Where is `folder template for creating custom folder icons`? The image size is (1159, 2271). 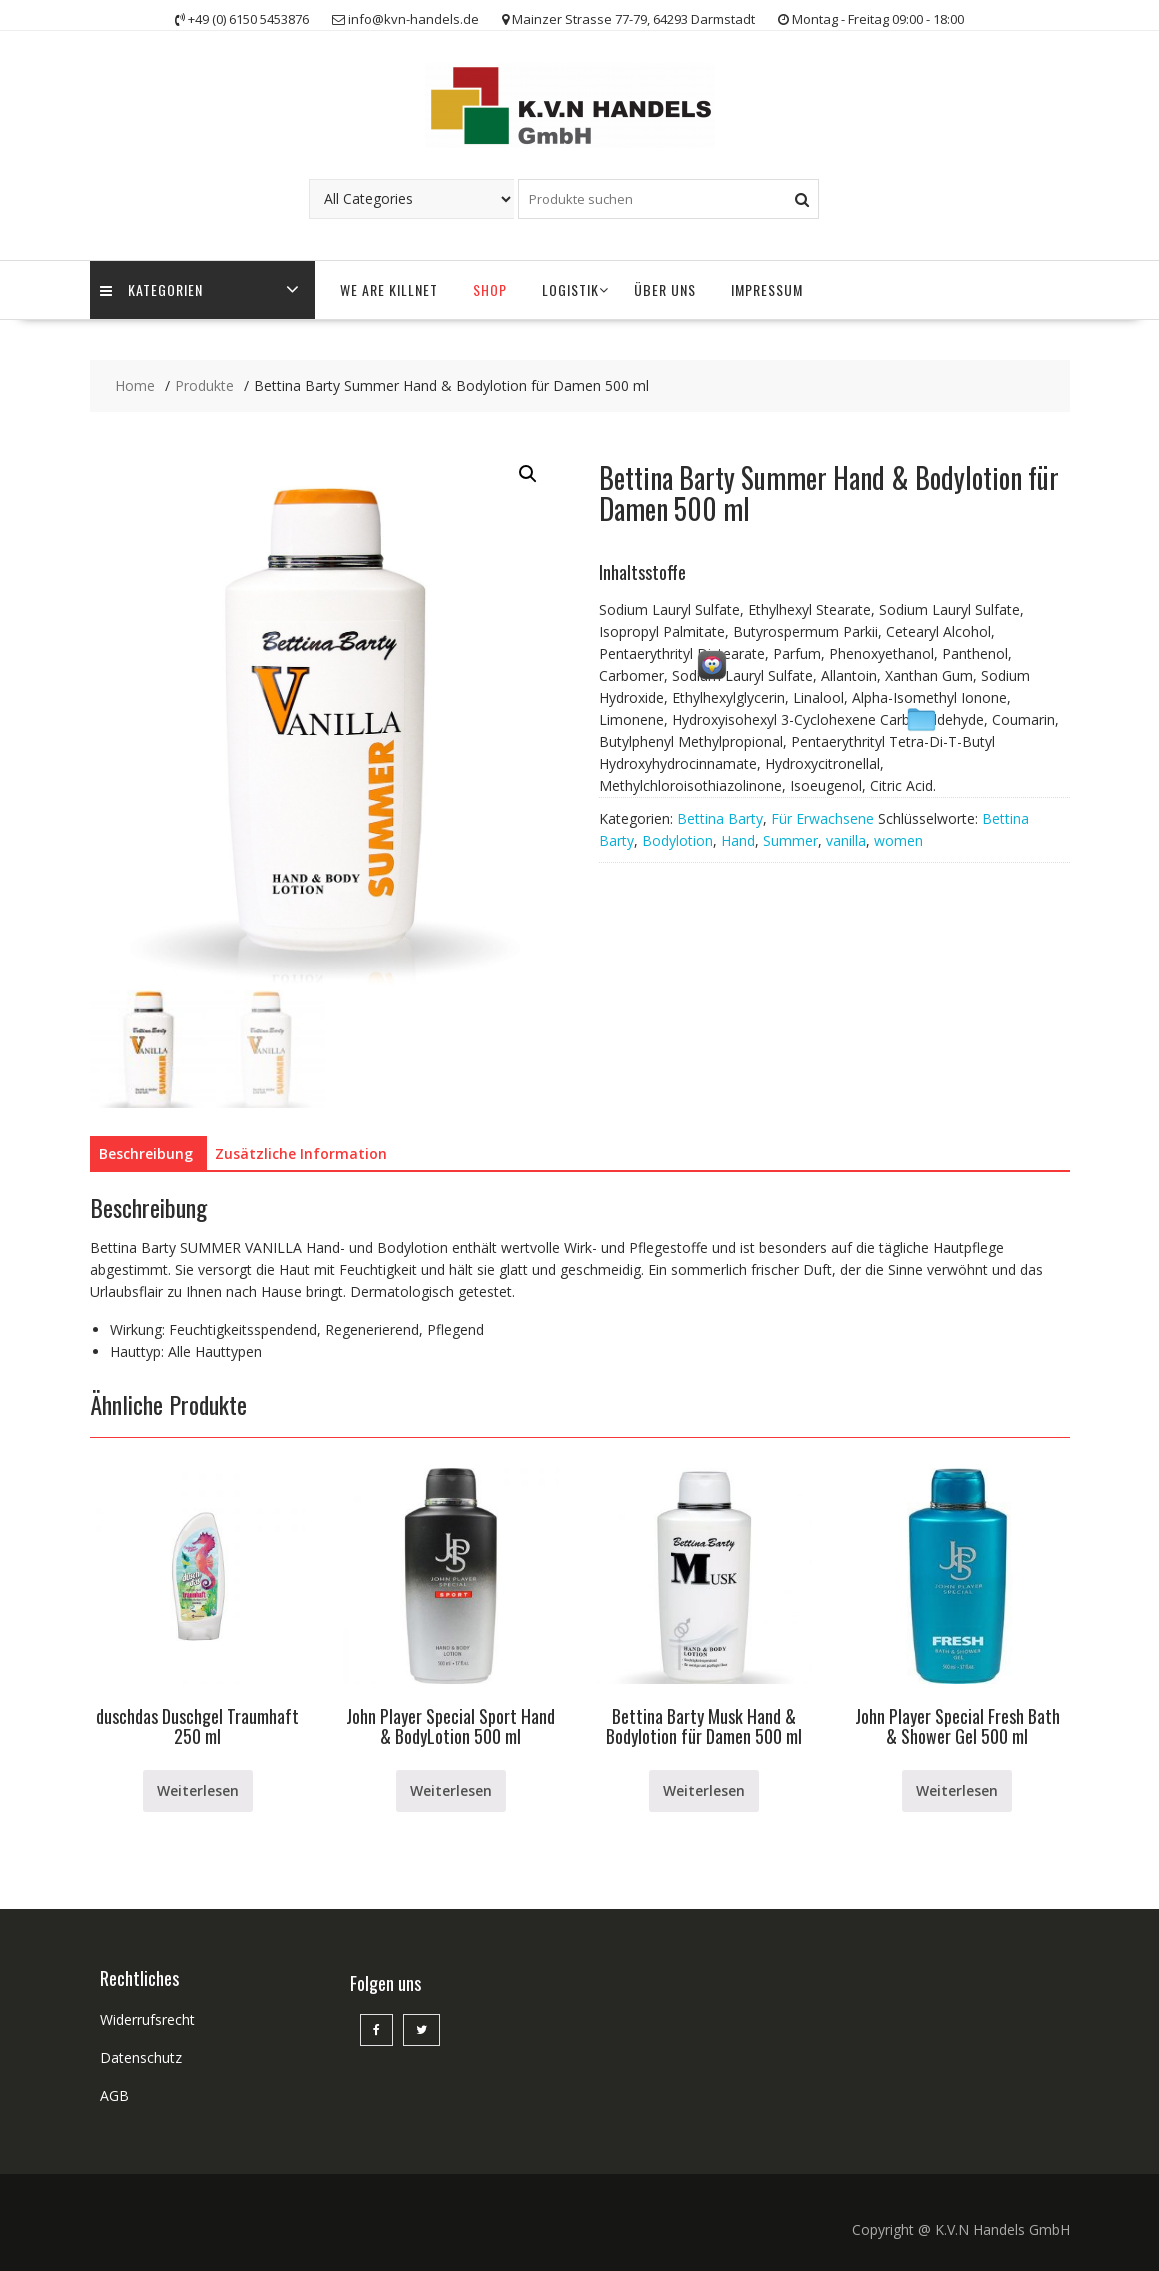 folder template for creating custom folder icons is located at coordinates (921, 719).